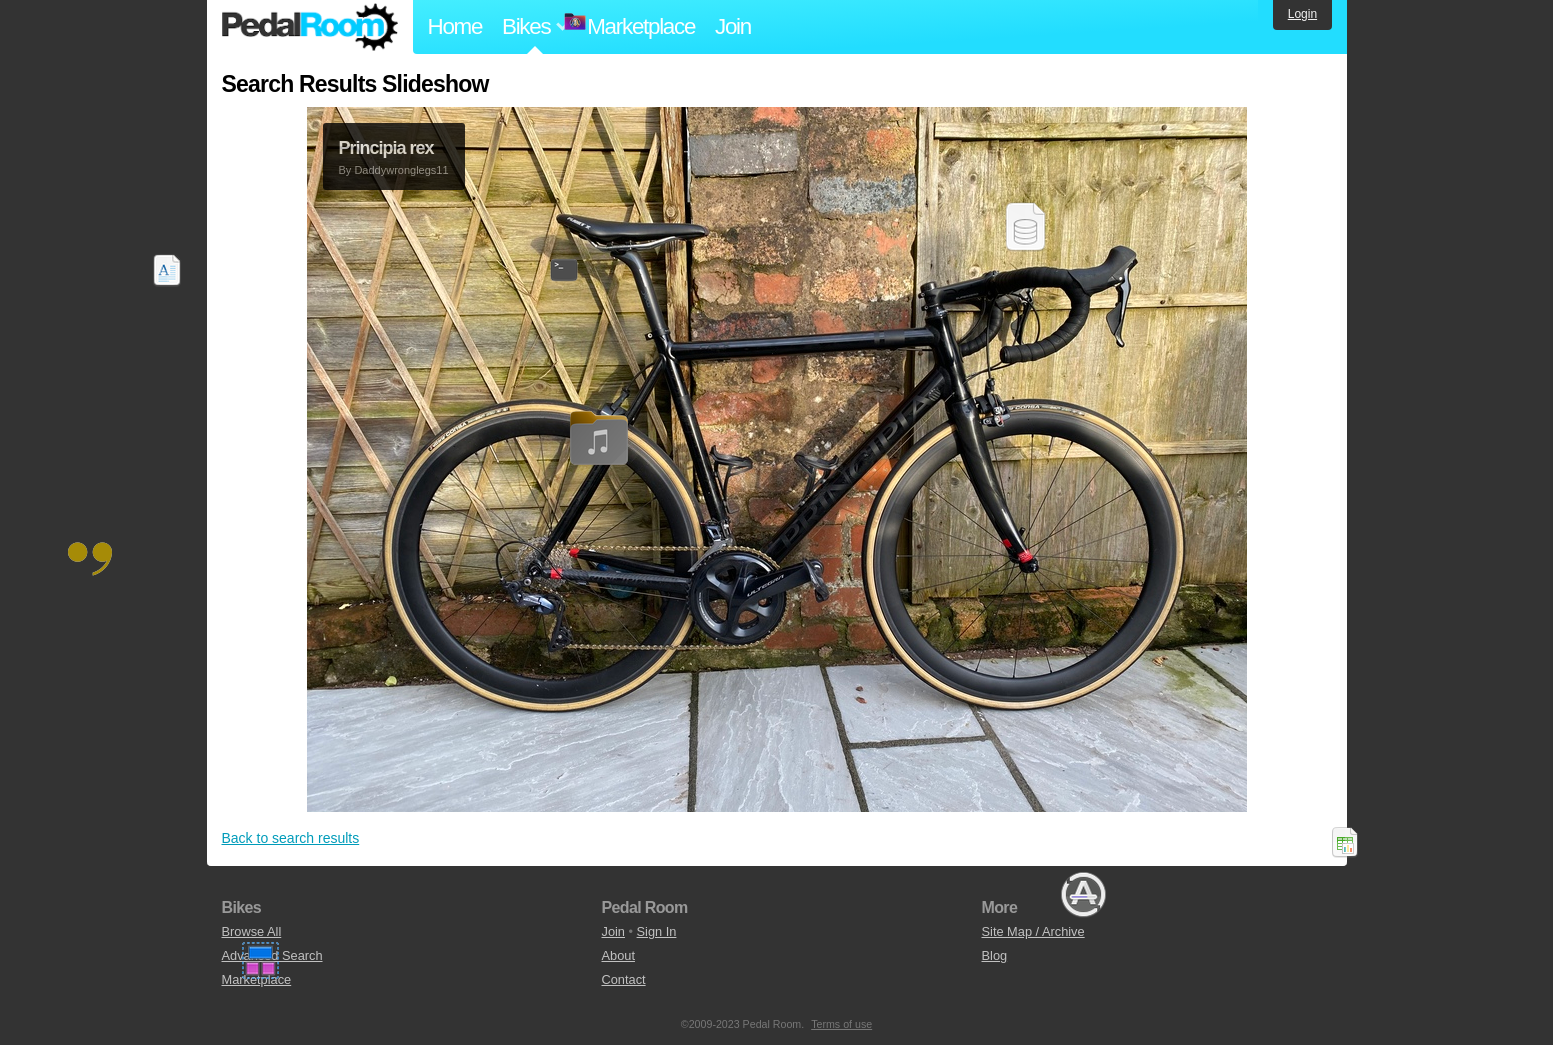 The image size is (1553, 1045). I want to click on check for available software updates, so click(1083, 894).